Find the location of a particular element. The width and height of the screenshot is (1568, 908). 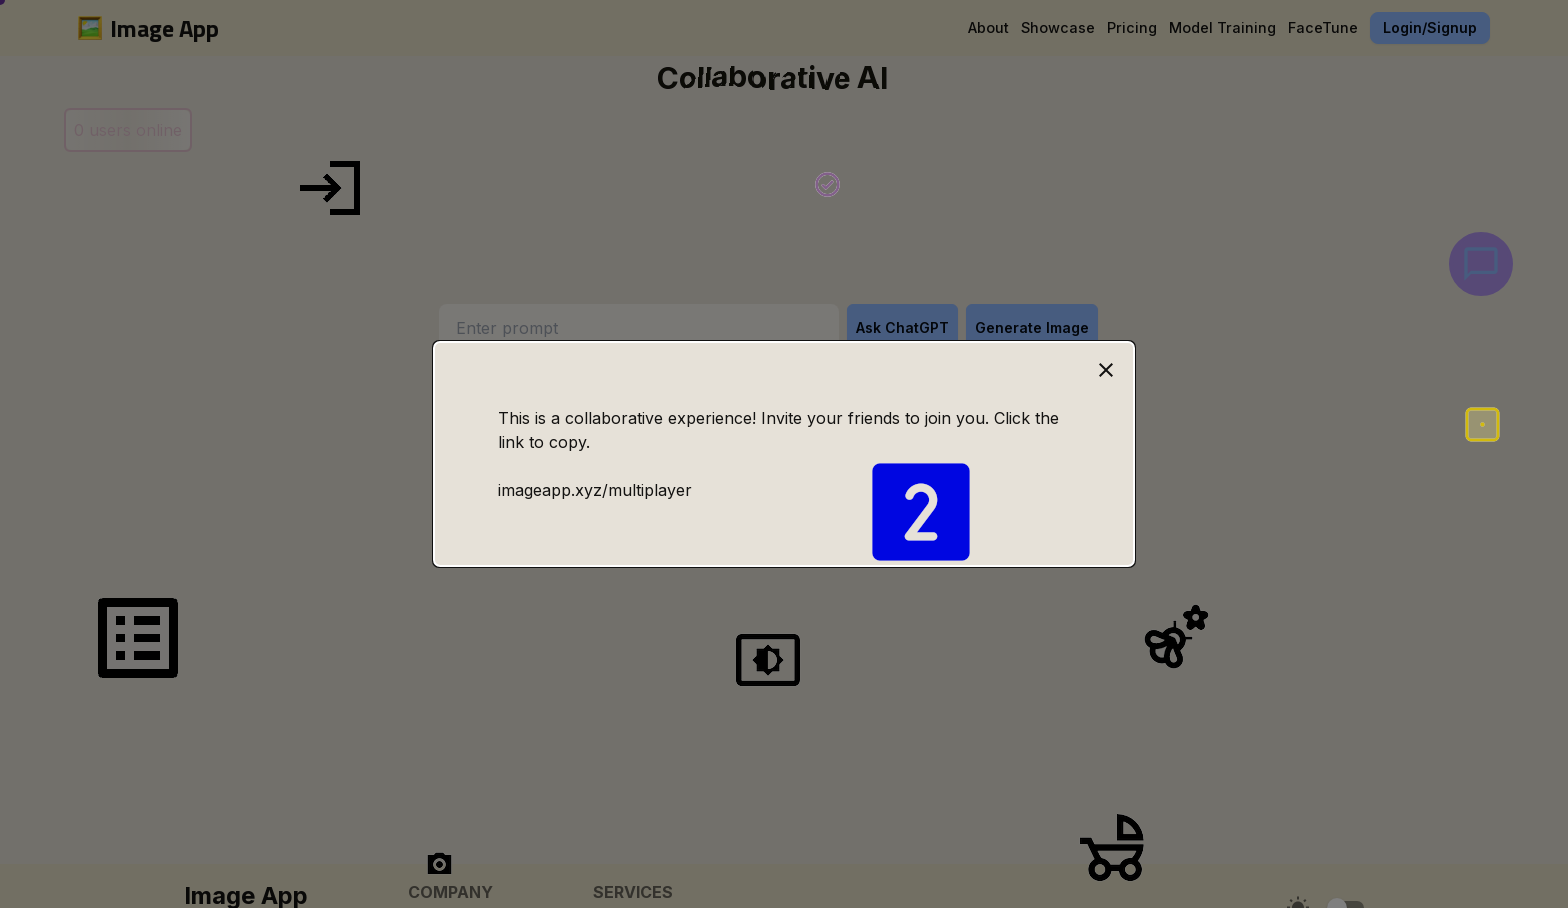

indicates step two in a multi-step process is located at coordinates (921, 512).